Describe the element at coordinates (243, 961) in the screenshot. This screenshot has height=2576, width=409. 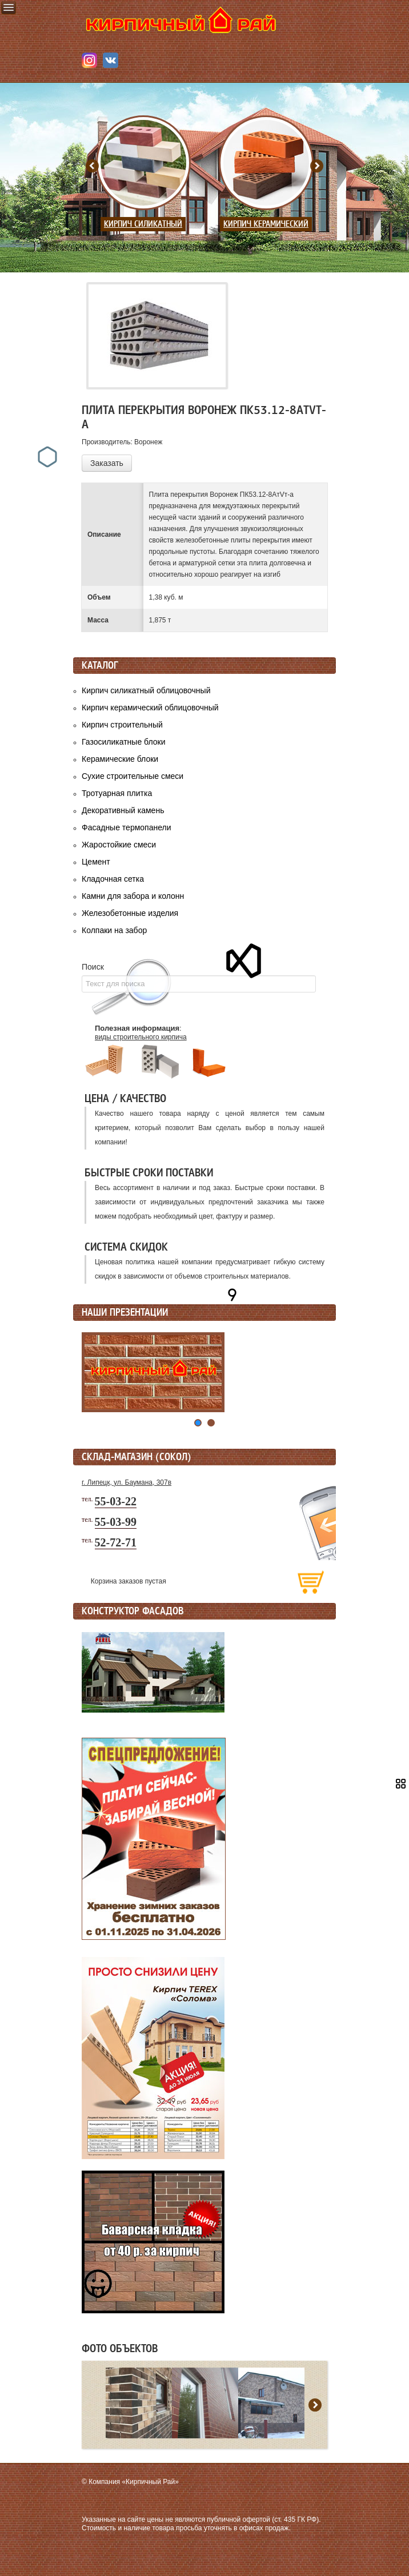
I see `open visual studio application` at that location.